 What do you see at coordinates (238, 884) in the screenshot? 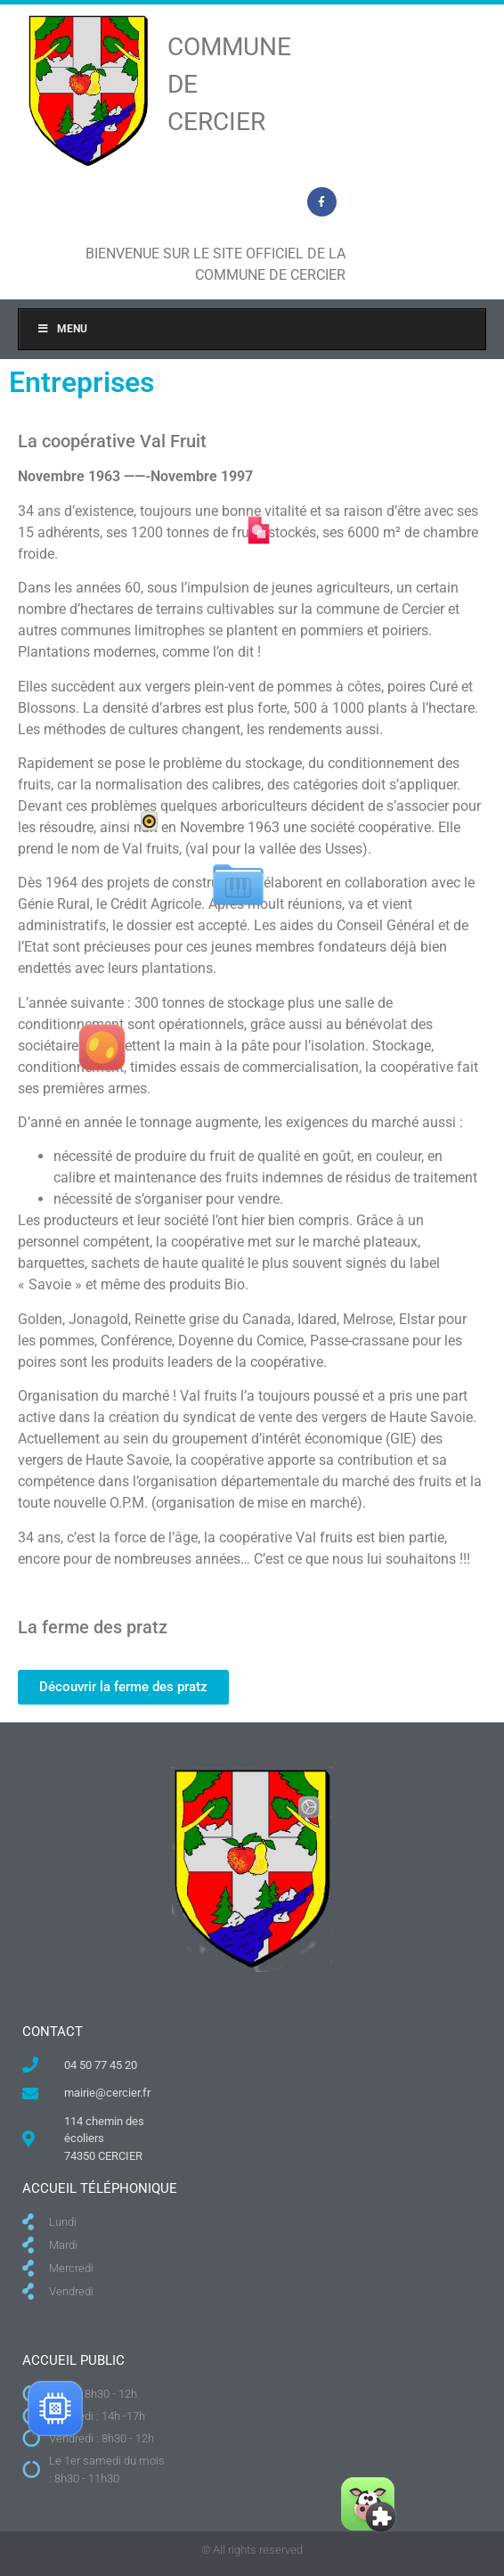
I see `open your music folder` at bounding box center [238, 884].